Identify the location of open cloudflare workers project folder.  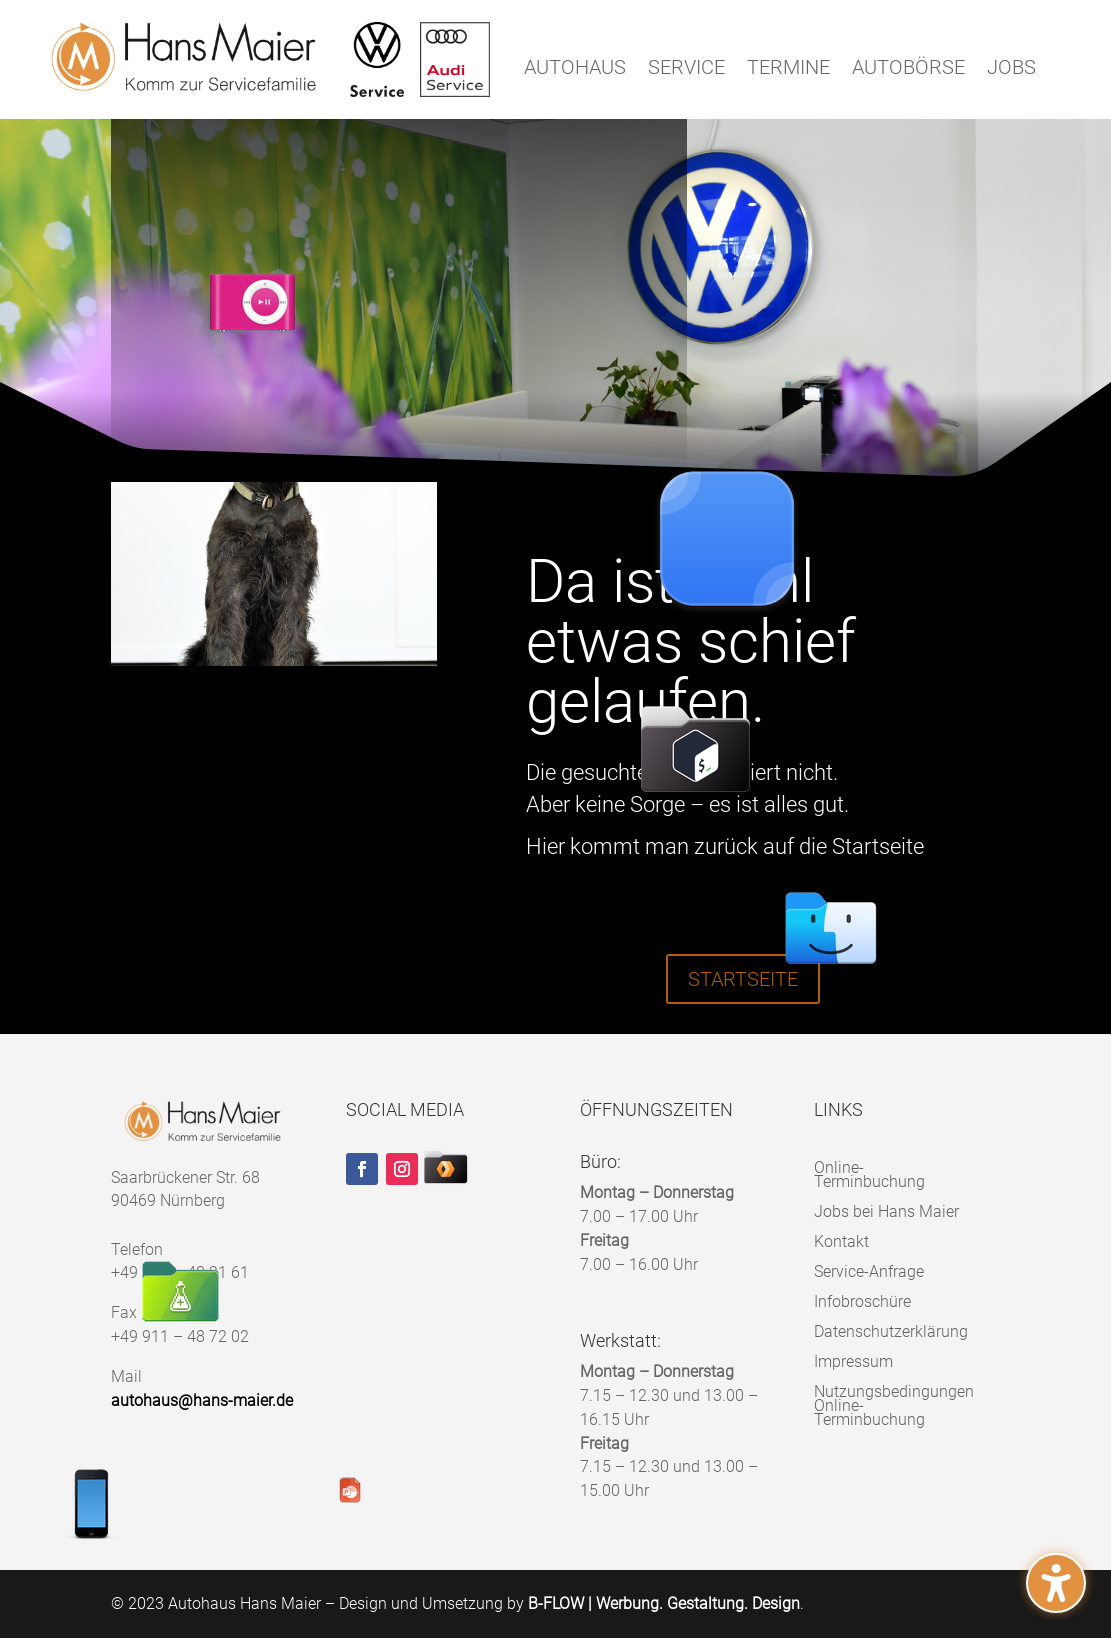
(445, 1167).